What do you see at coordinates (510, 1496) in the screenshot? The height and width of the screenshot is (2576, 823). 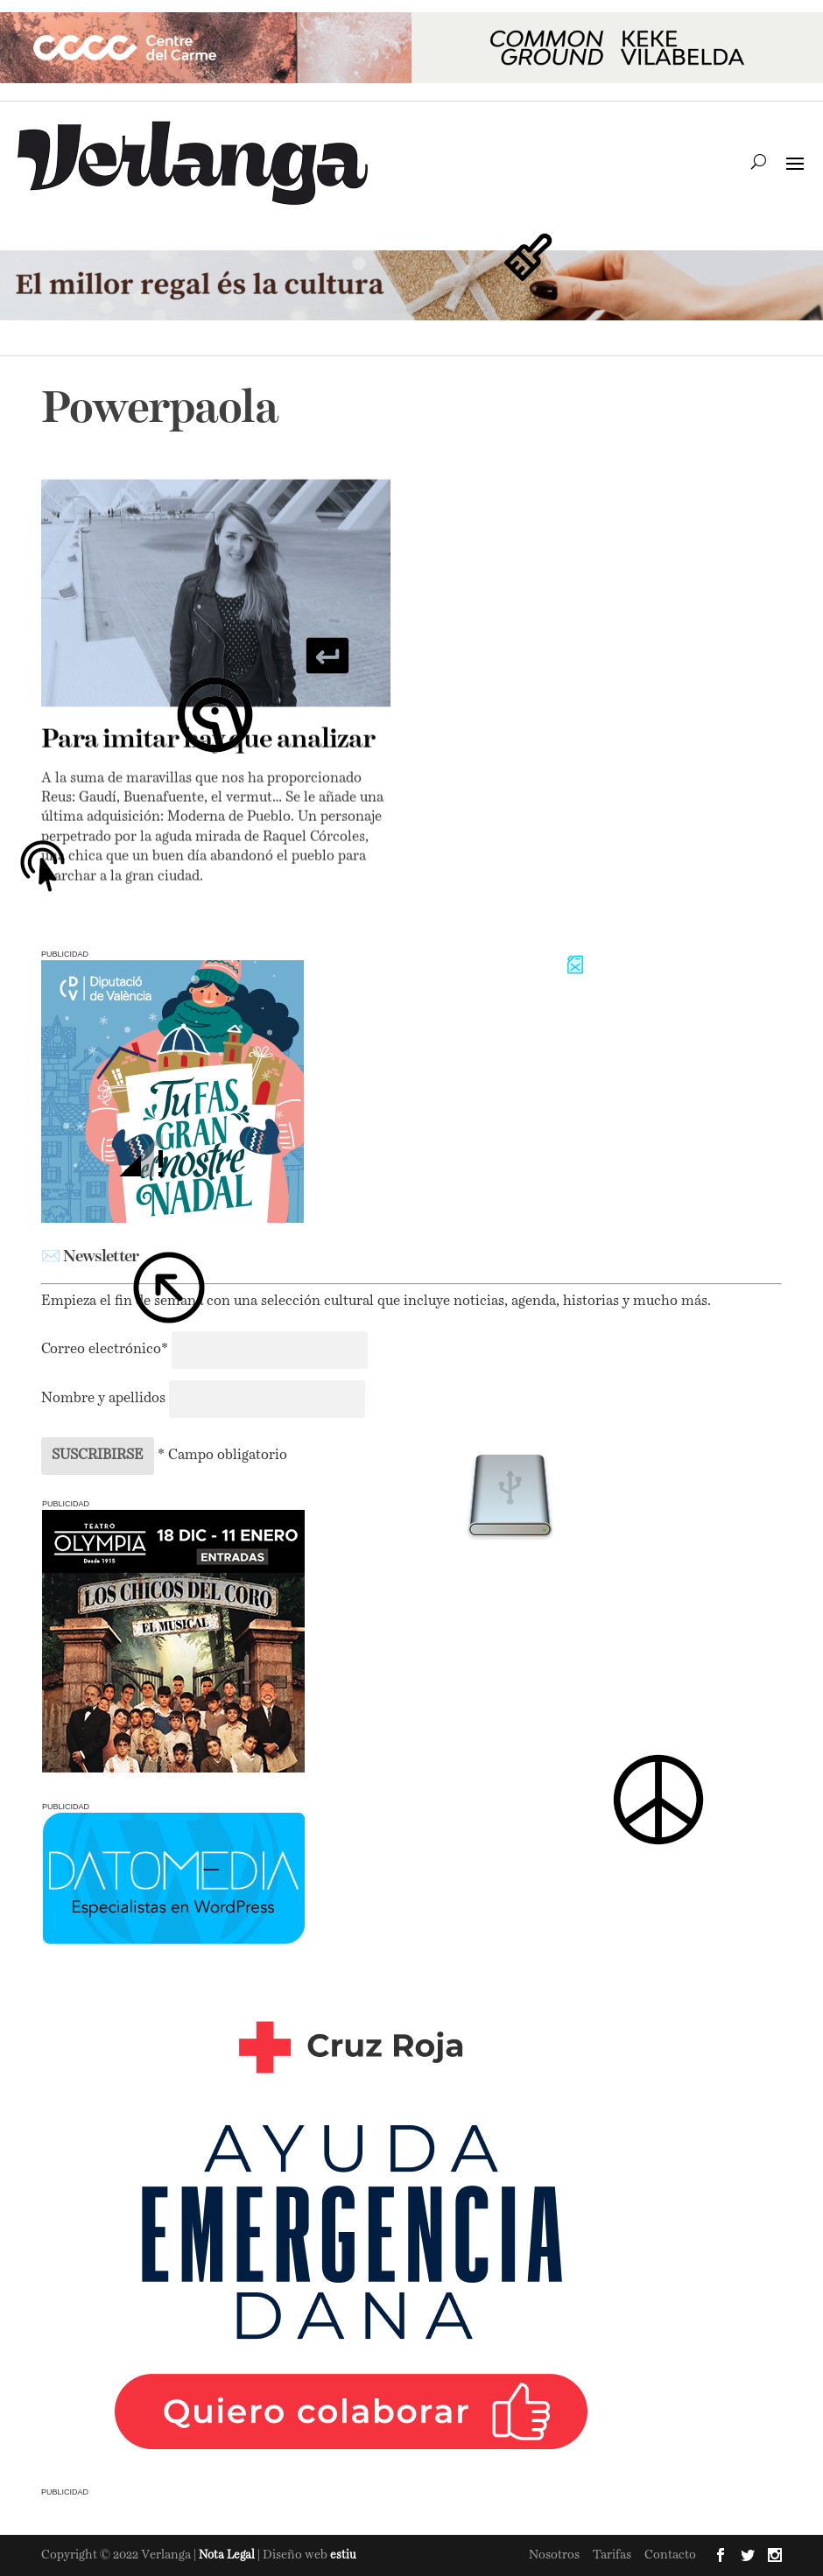 I see `access connected USB storage device` at bounding box center [510, 1496].